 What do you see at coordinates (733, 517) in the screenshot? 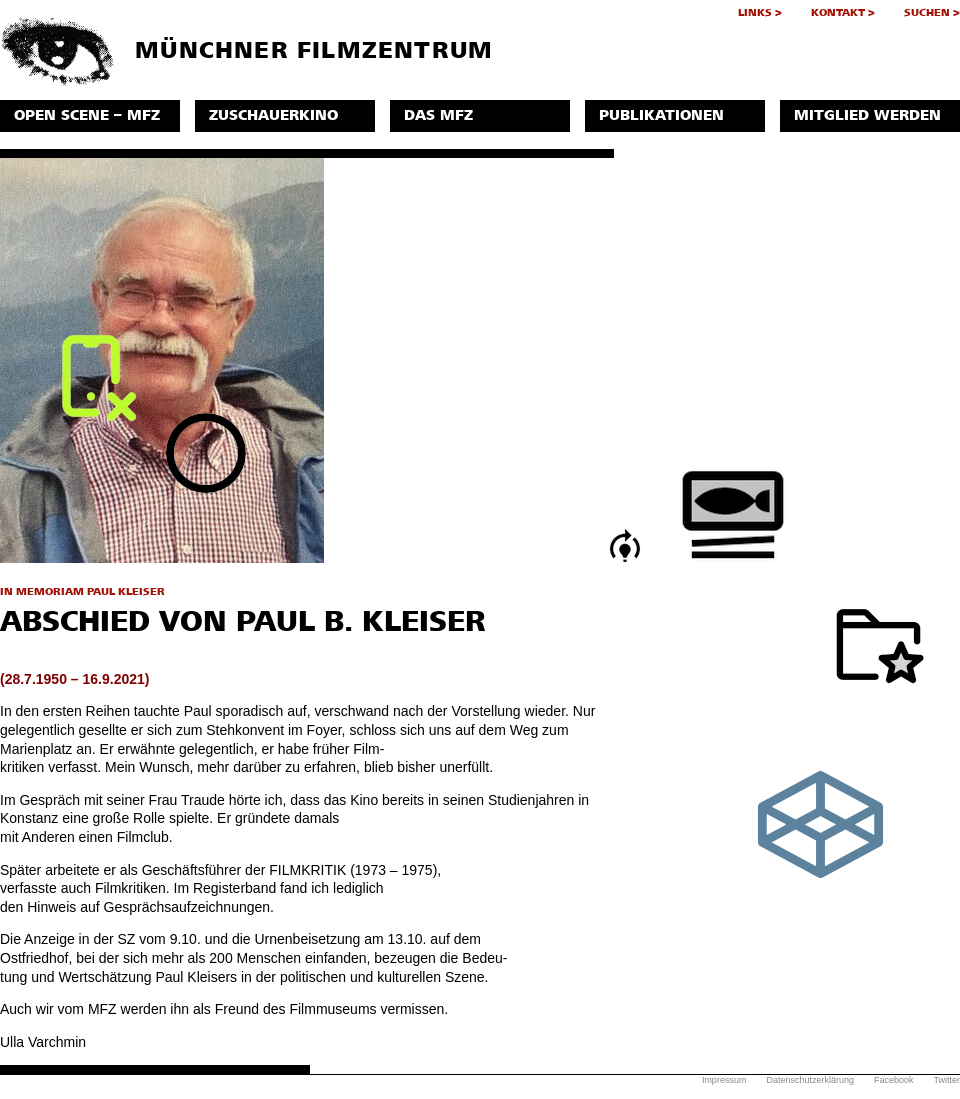
I see `view set meal or bento box options` at bounding box center [733, 517].